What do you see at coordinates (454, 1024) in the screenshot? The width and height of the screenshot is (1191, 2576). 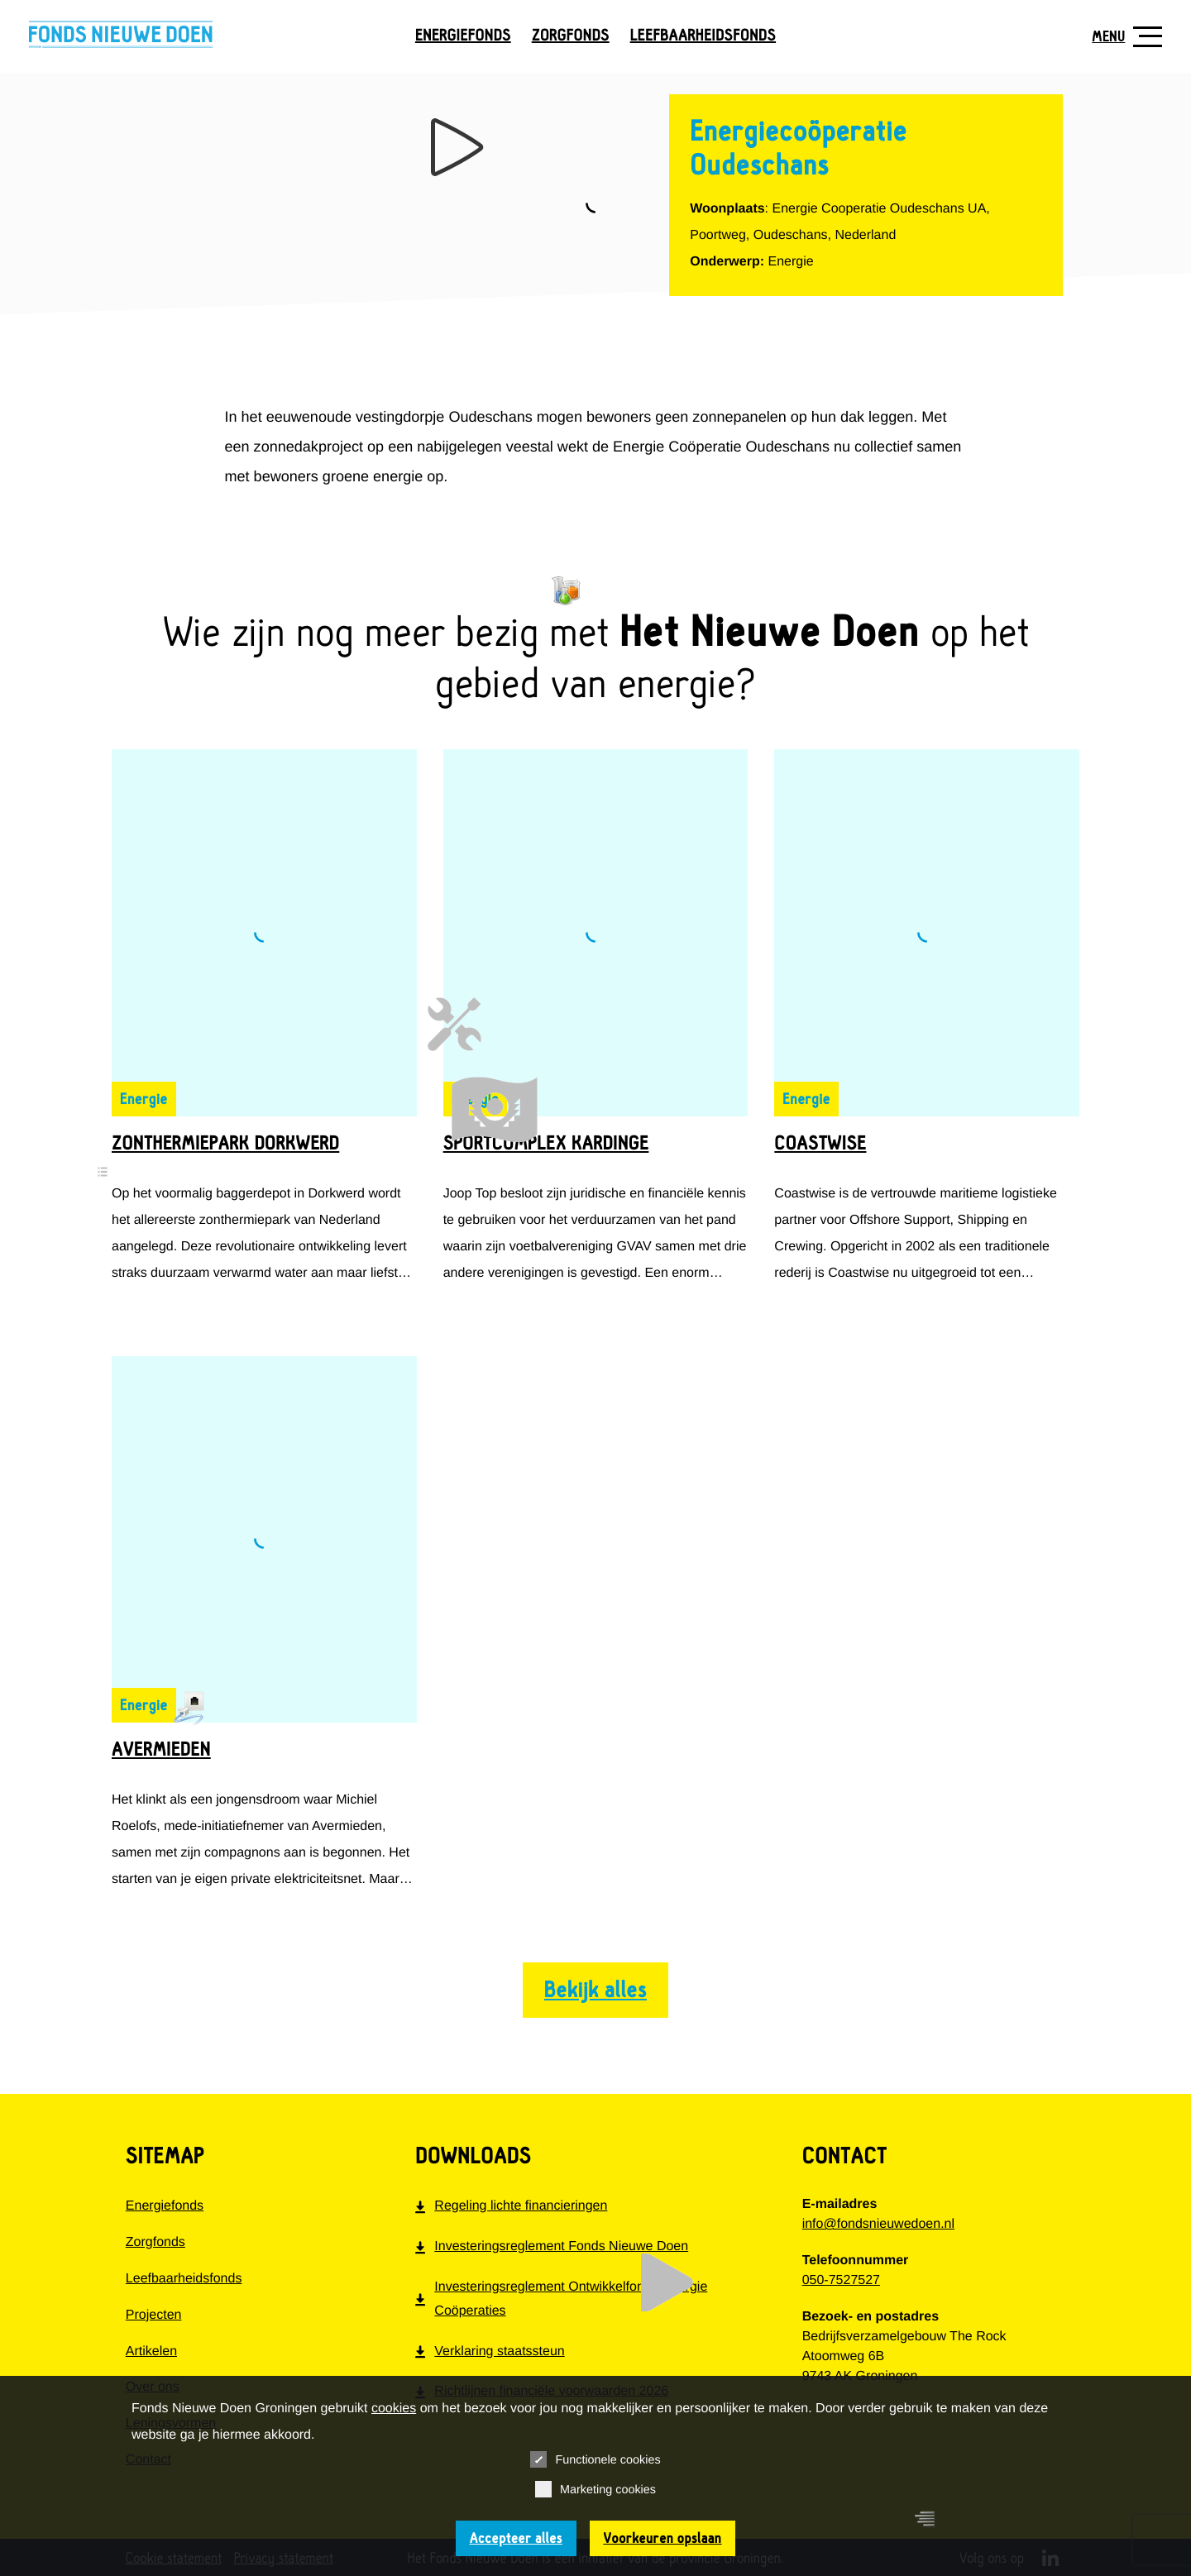 I see `access system settings and preferences` at bounding box center [454, 1024].